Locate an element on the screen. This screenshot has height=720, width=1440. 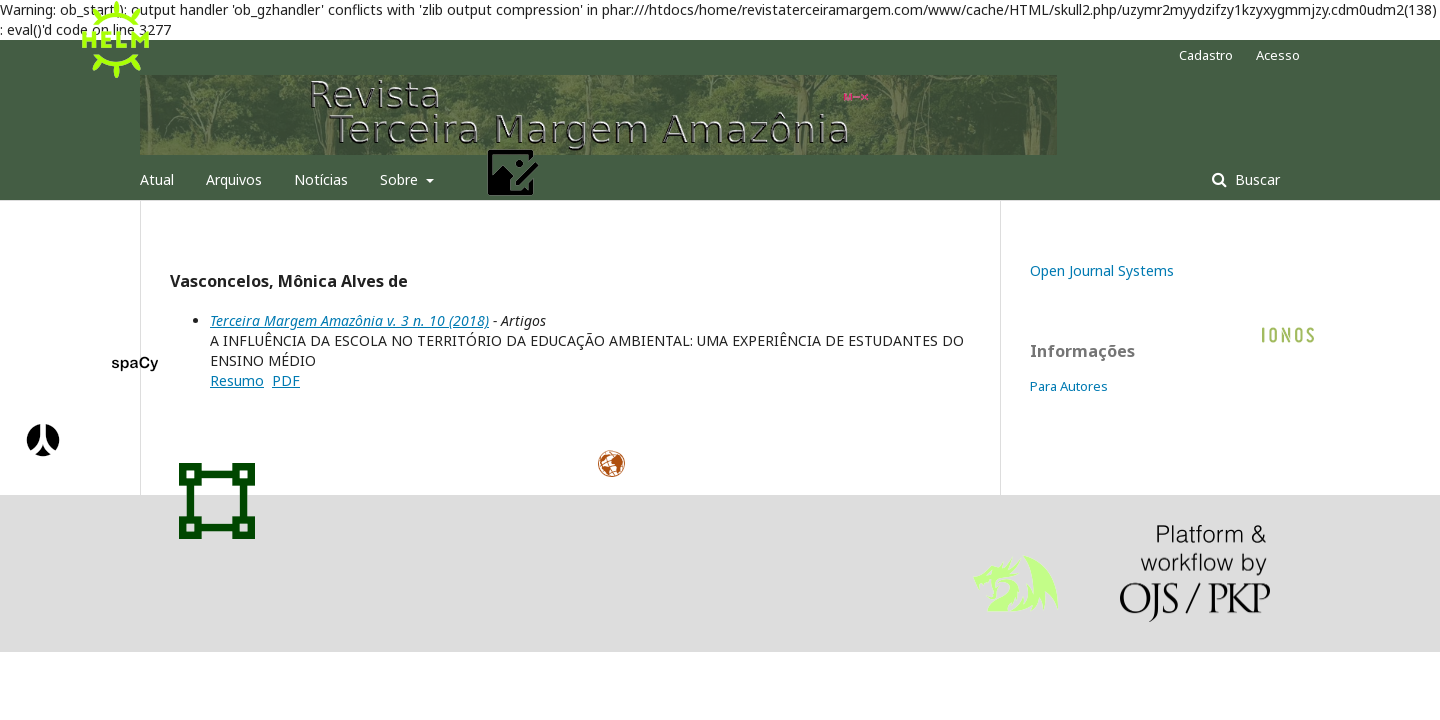
edit or modify an image is located at coordinates (510, 172).